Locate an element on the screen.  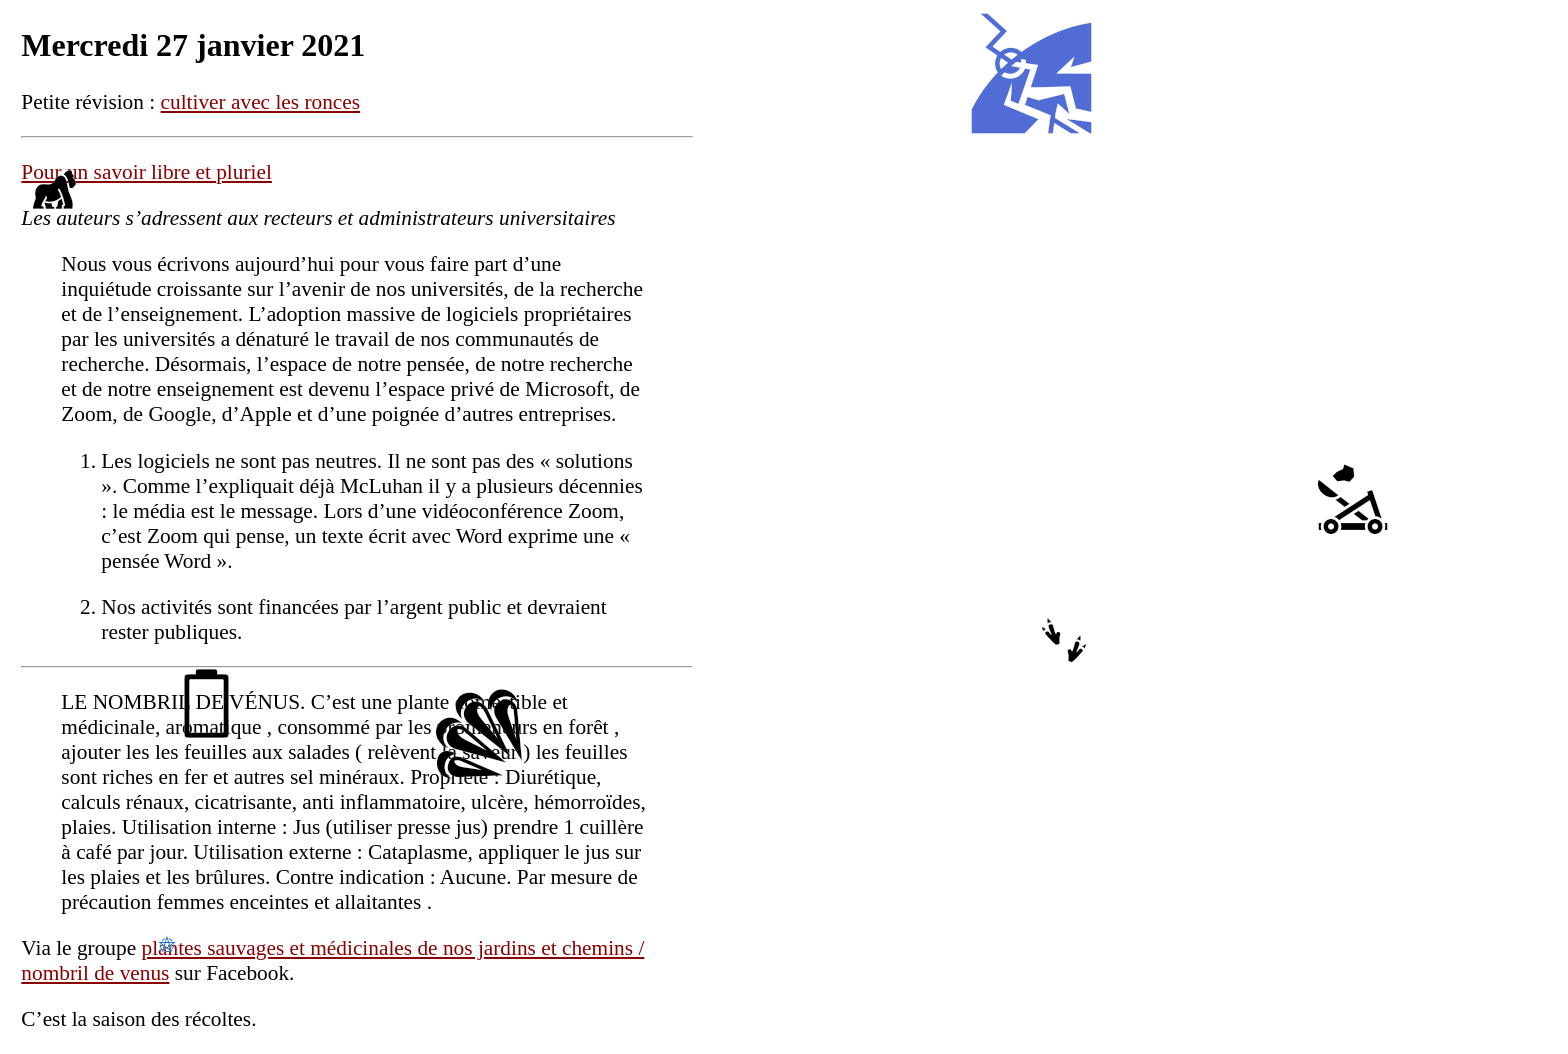
gorilla character or avatar selection is located at coordinates (54, 189).